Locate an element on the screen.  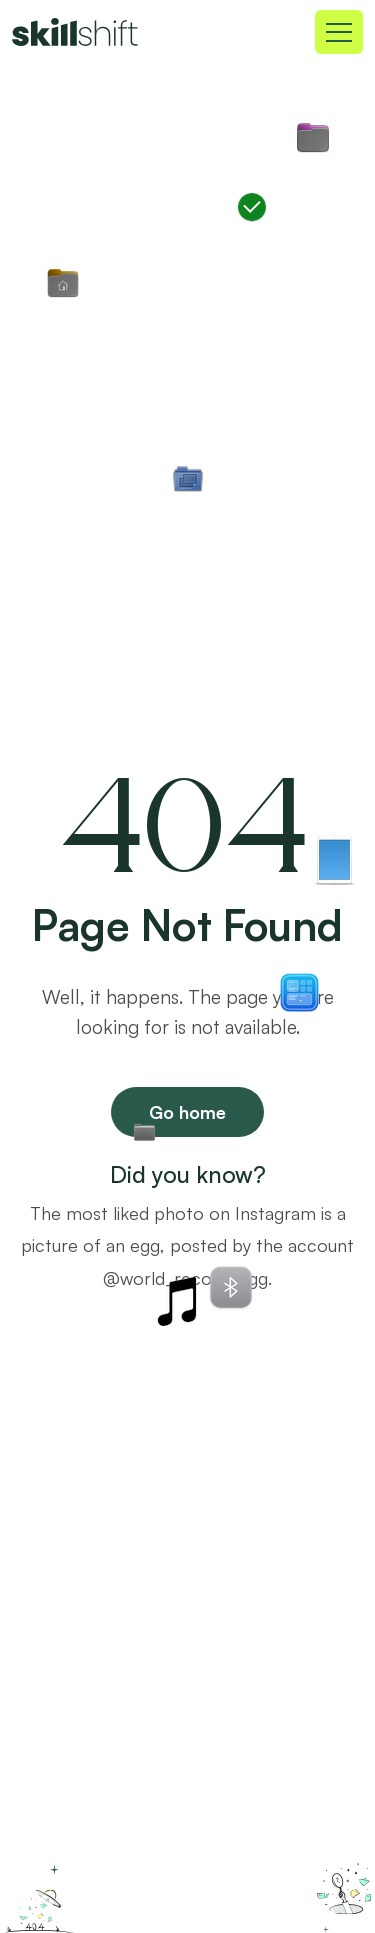
bluetooth is currently disabled or inactive is located at coordinates (231, 1288).